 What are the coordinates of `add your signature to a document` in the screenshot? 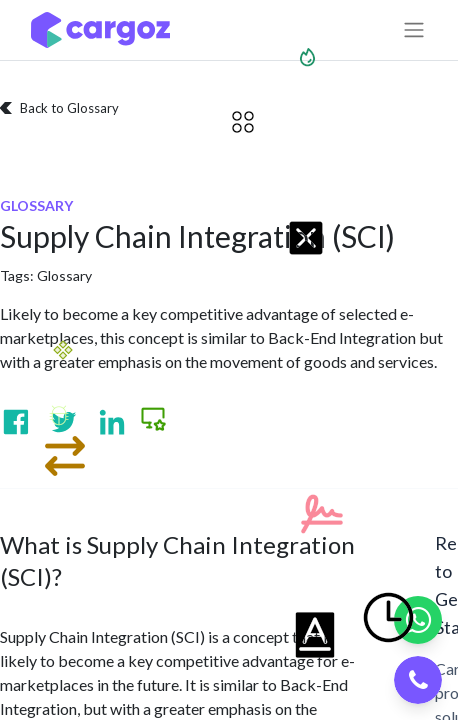 It's located at (322, 514).